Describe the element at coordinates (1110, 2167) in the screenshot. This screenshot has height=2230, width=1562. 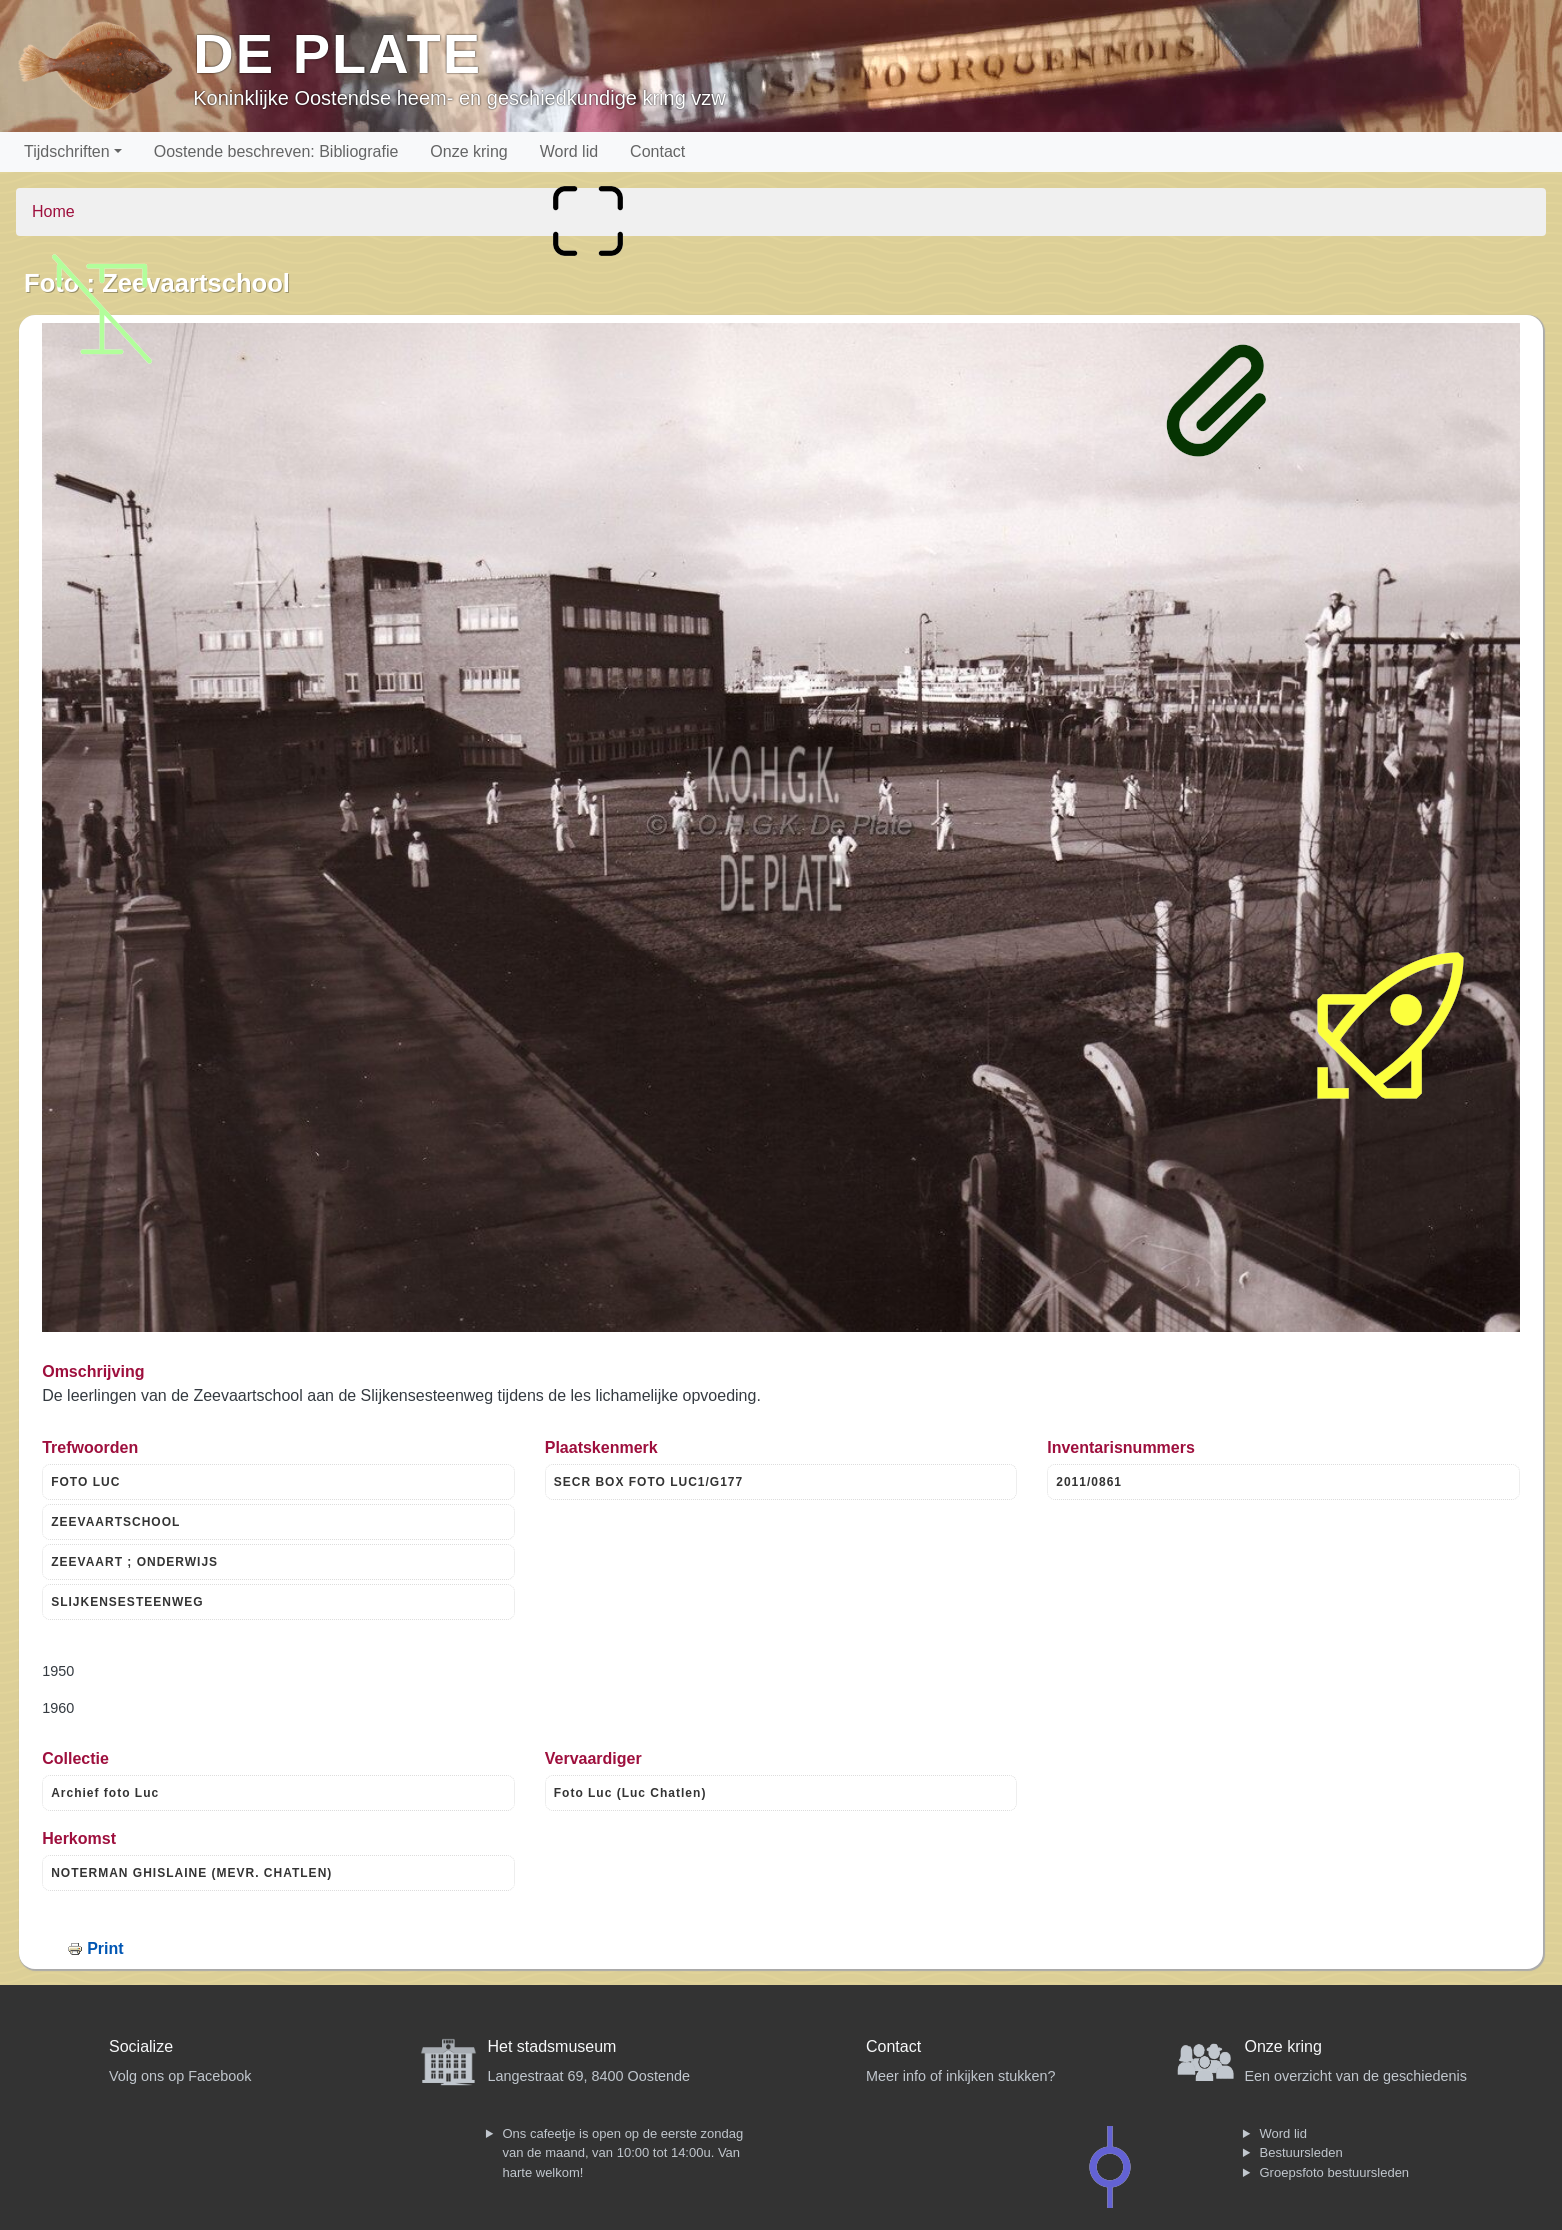
I see `view commit history` at that location.